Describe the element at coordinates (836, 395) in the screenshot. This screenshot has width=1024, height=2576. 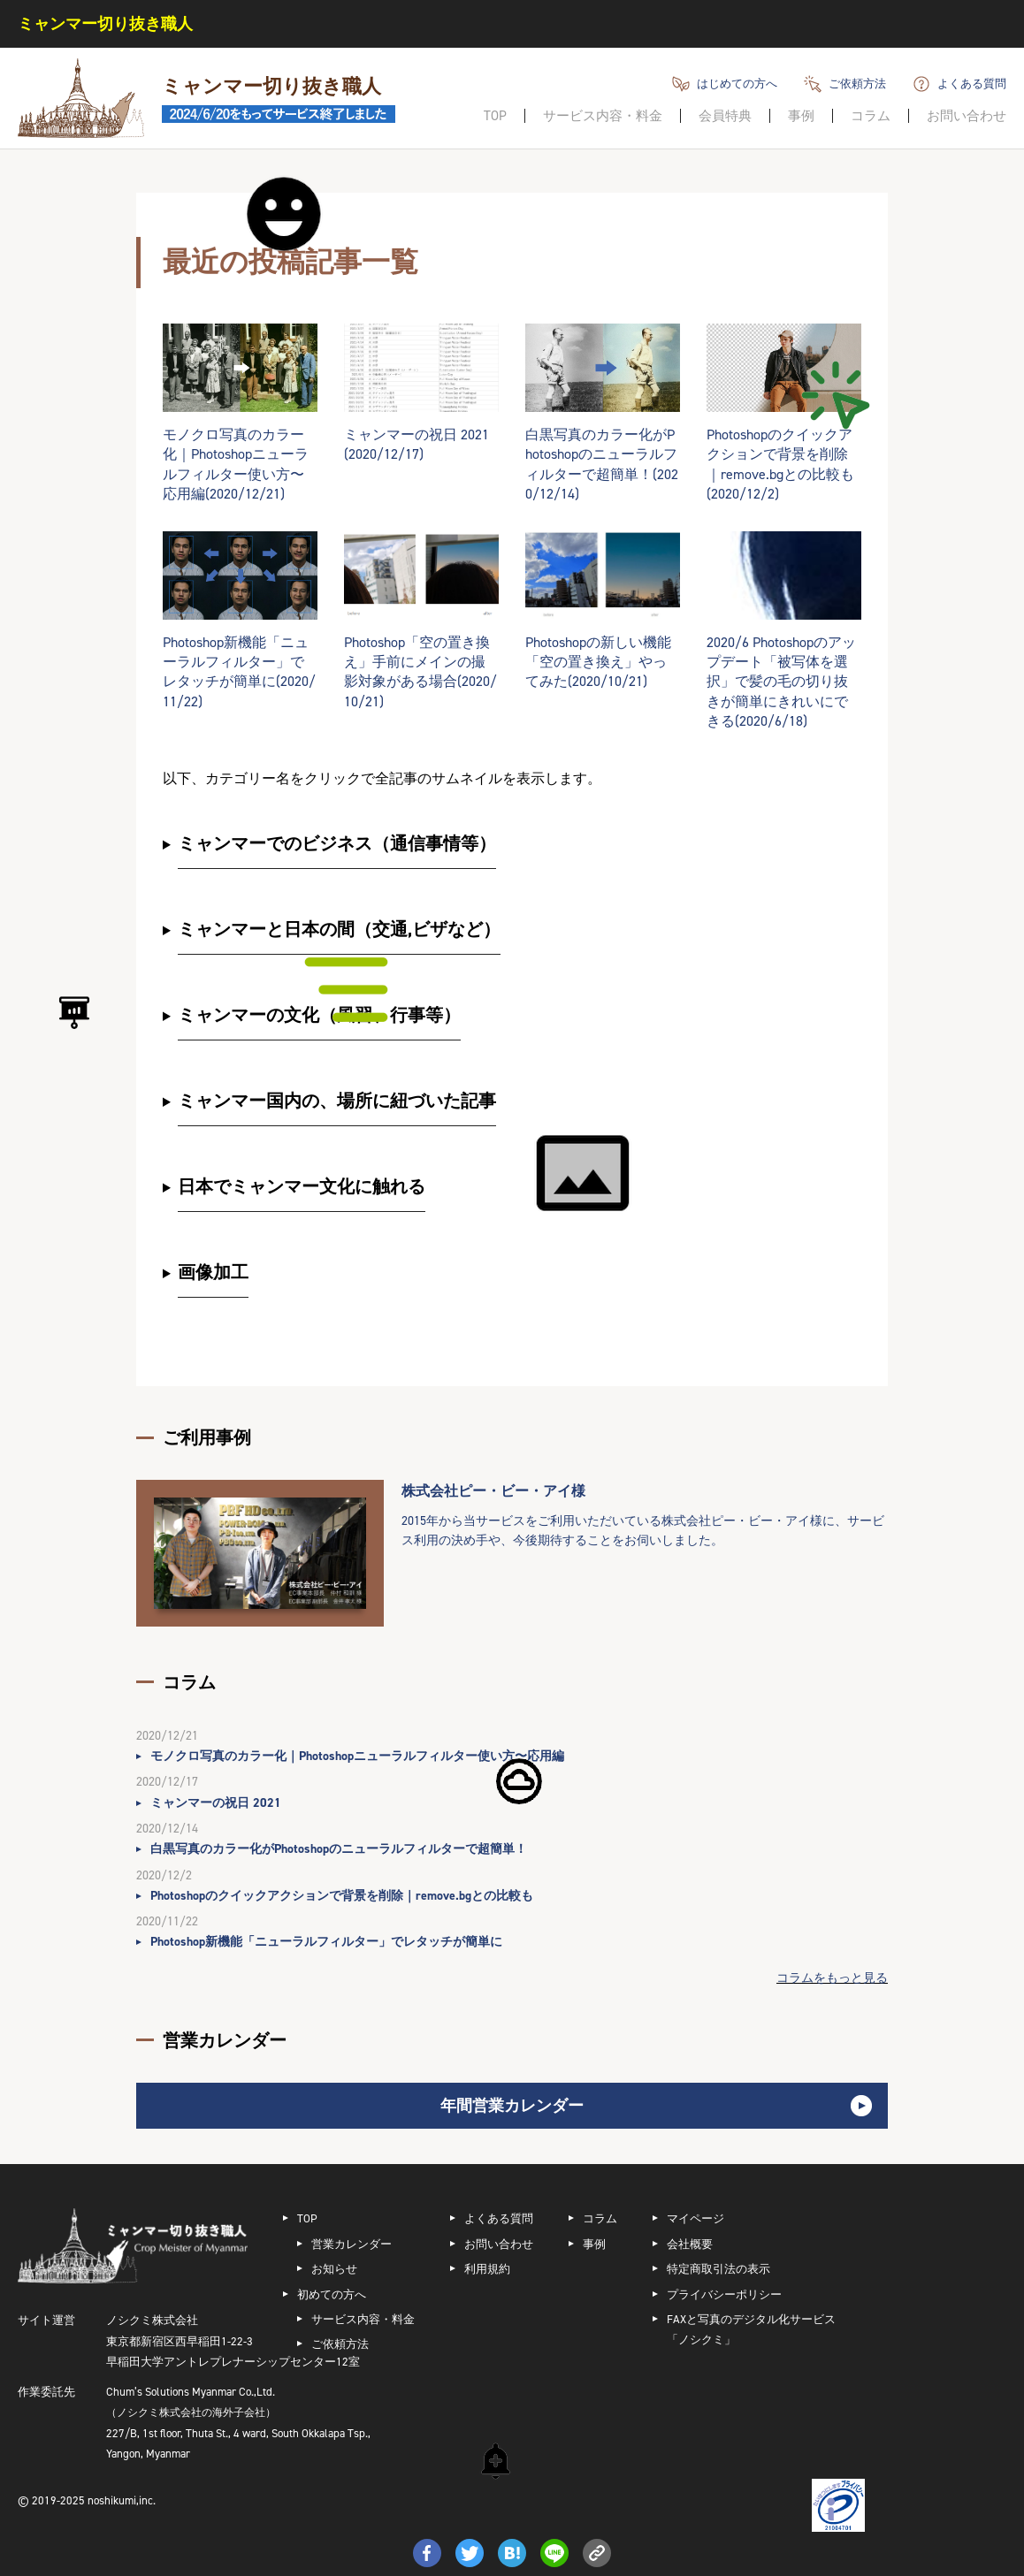
I see `tap or click to interact` at that location.